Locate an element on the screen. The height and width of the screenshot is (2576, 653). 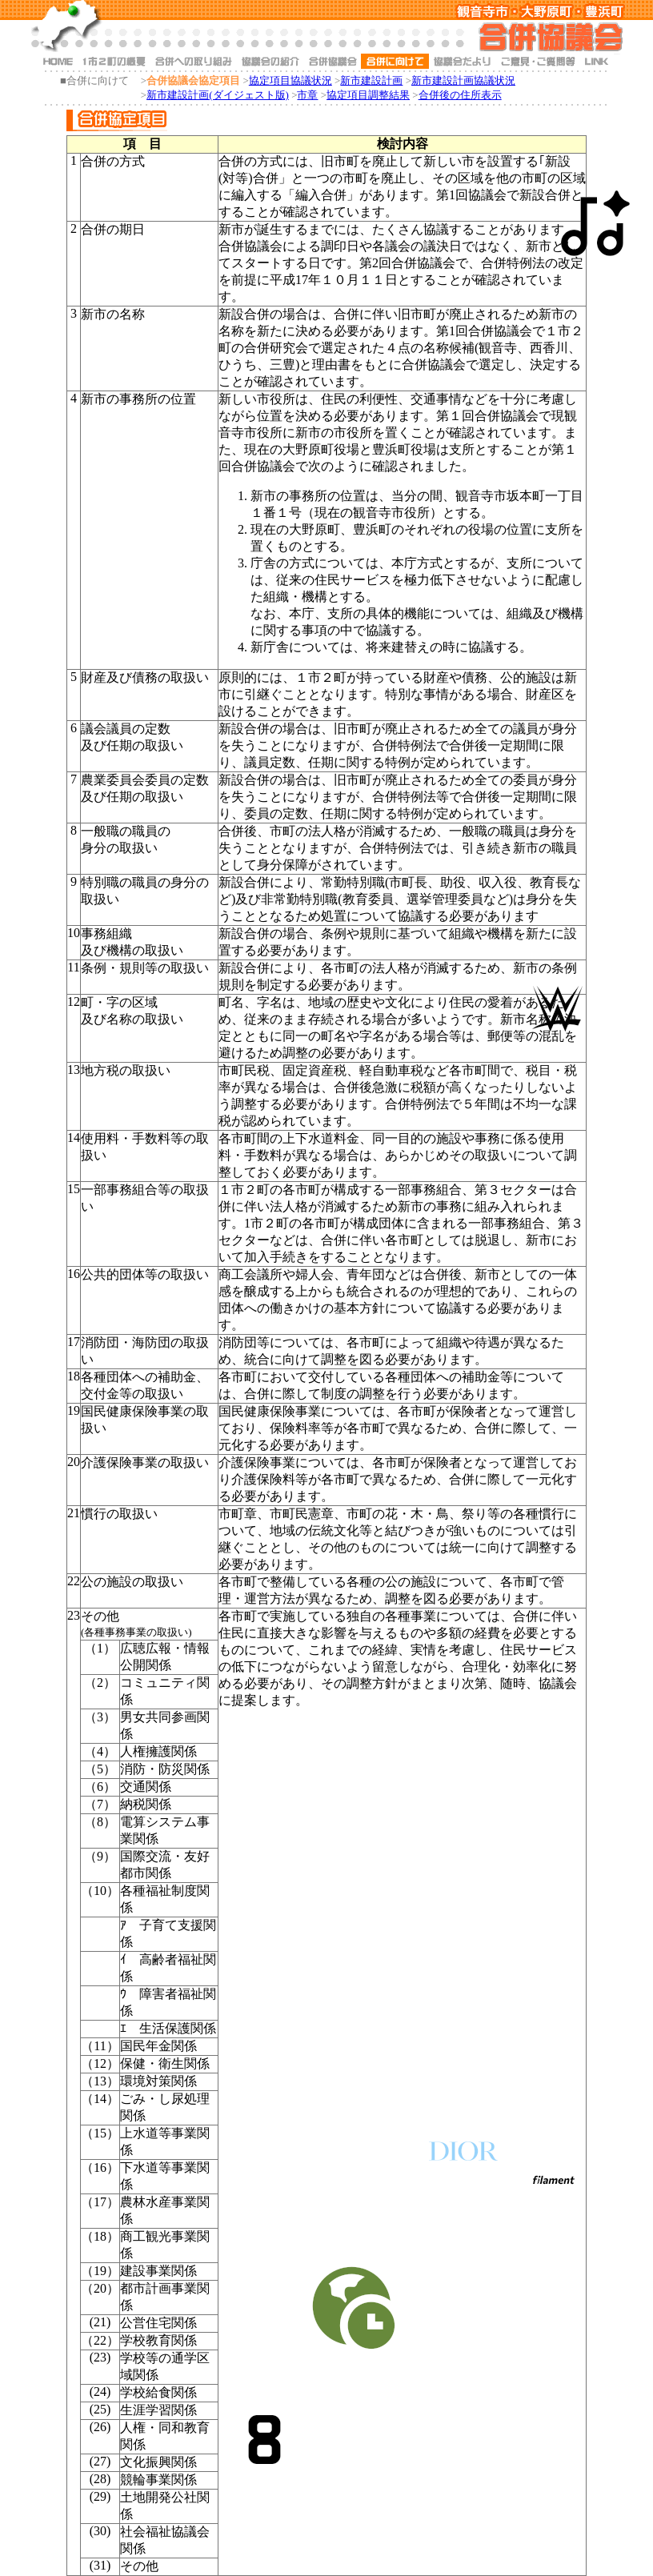
open the Eight Sleep app is located at coordinates (264, 2439).